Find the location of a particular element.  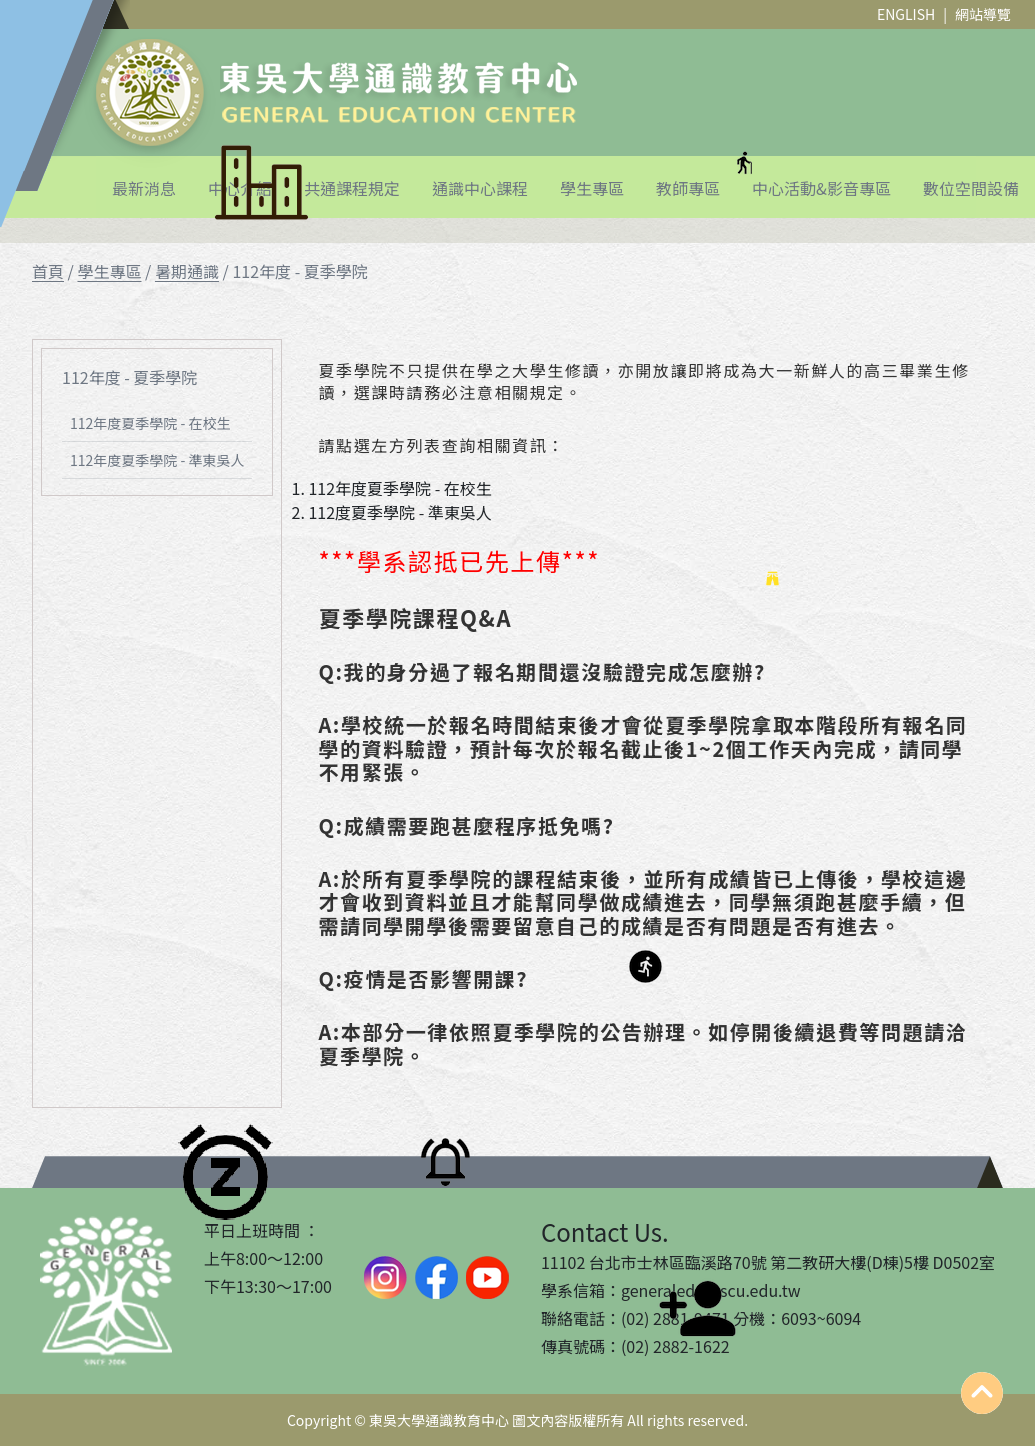

access running or fitness tracking features is located at coordinates (645, 966).